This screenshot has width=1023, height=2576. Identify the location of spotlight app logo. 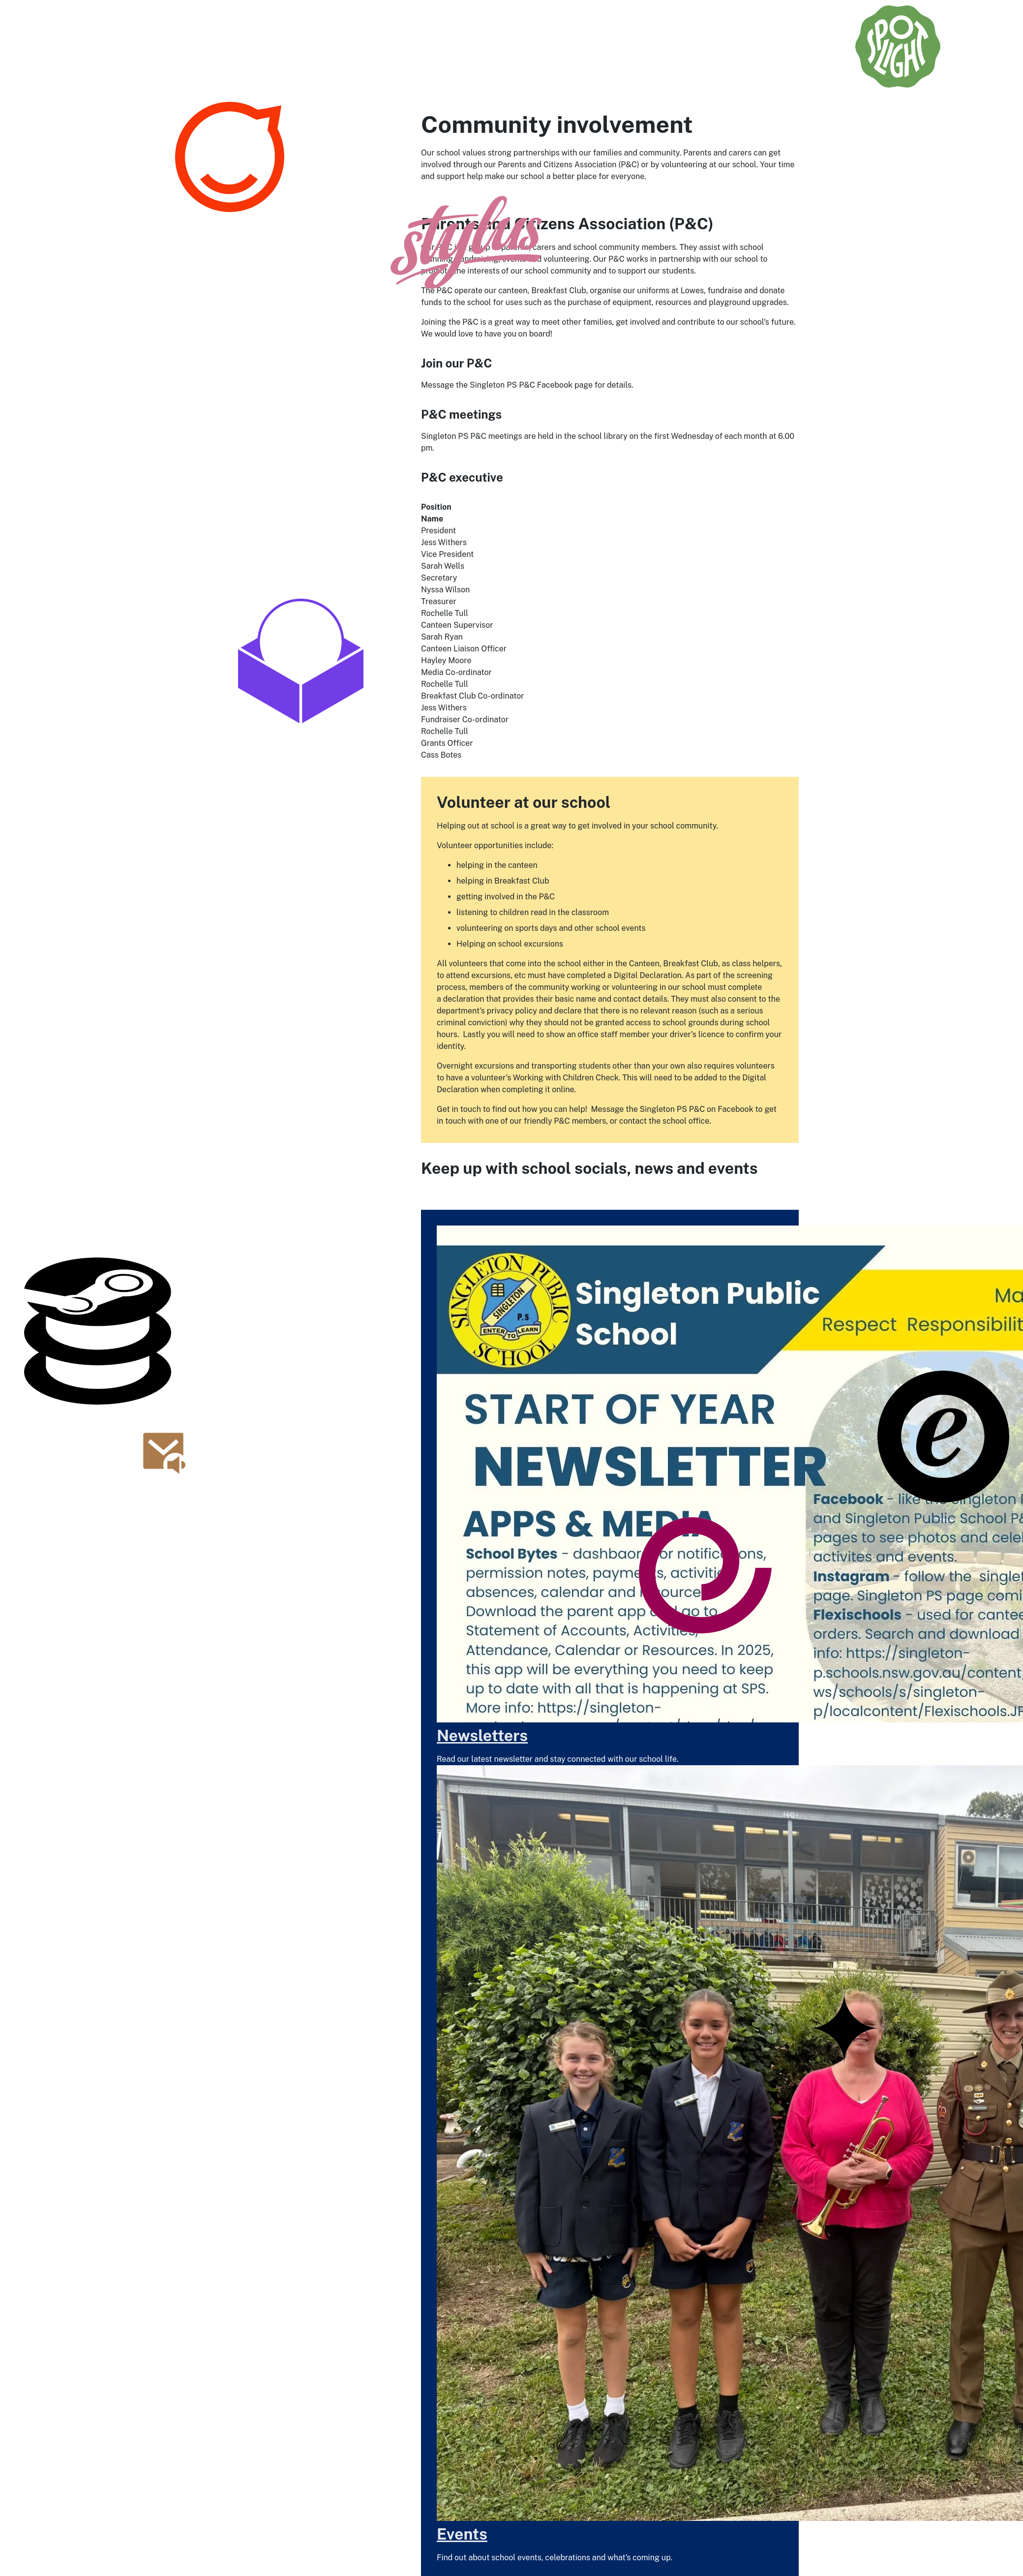
(898, 46).